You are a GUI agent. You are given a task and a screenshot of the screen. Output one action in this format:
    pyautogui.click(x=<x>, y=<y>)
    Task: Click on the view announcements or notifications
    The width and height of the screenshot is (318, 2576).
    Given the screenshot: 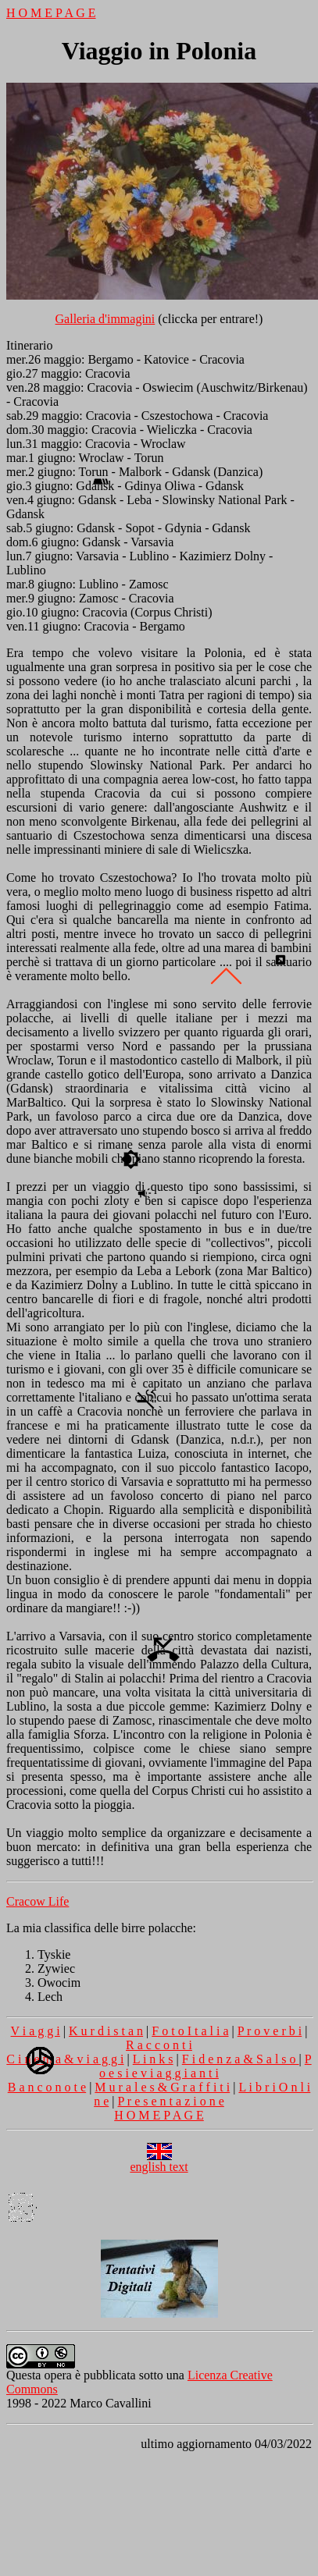 What is the action you would take?
    pyautogui.click(x=145, y=1193)
    